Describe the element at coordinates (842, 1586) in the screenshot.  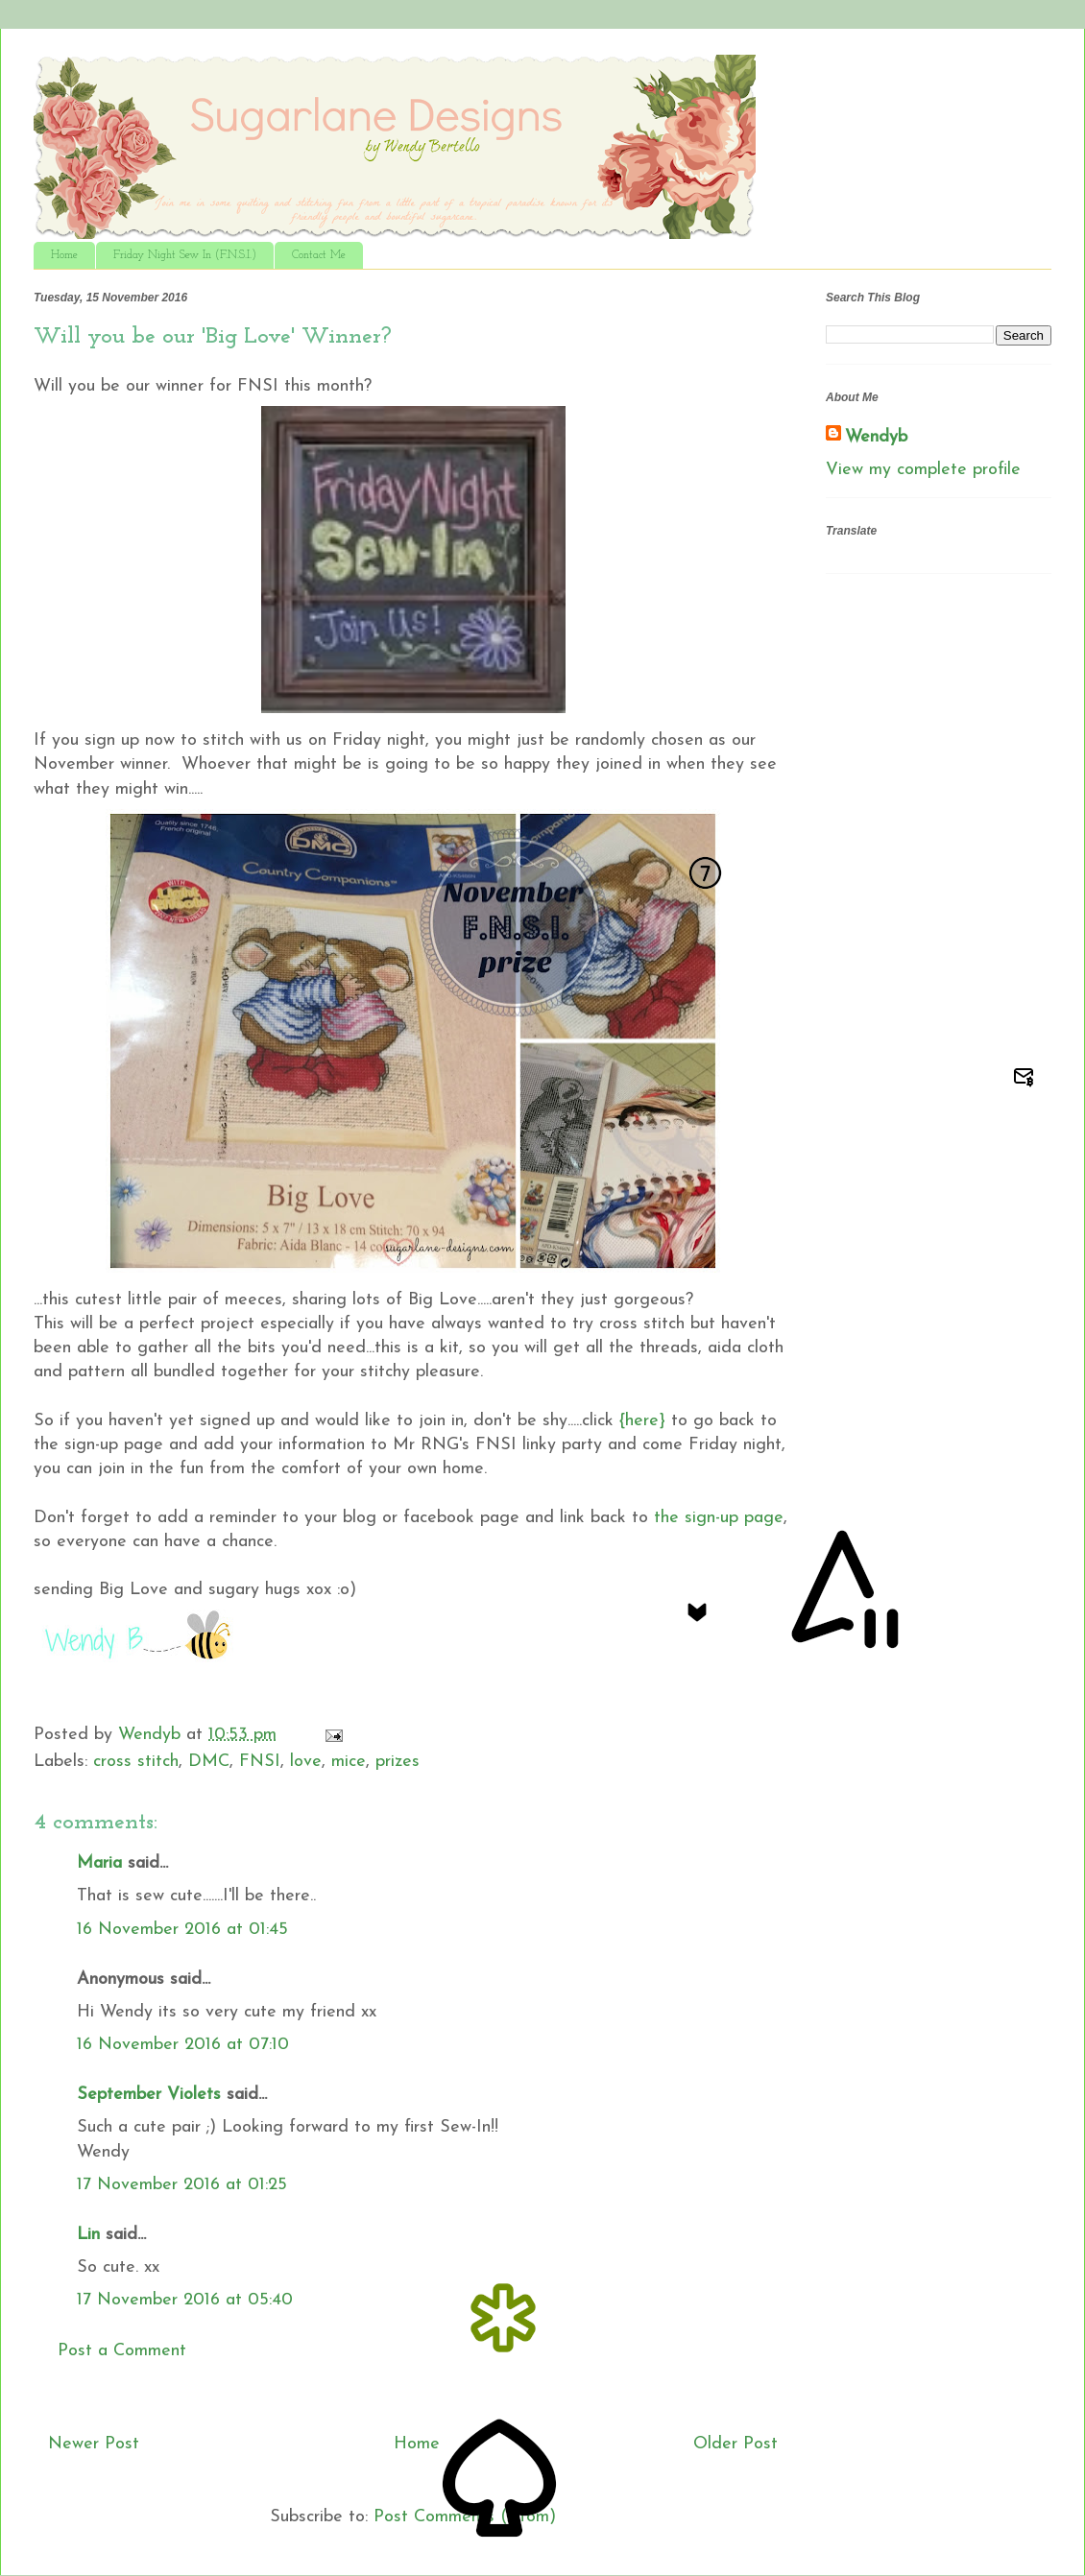
I see `pause current navigation or directions` at that location.